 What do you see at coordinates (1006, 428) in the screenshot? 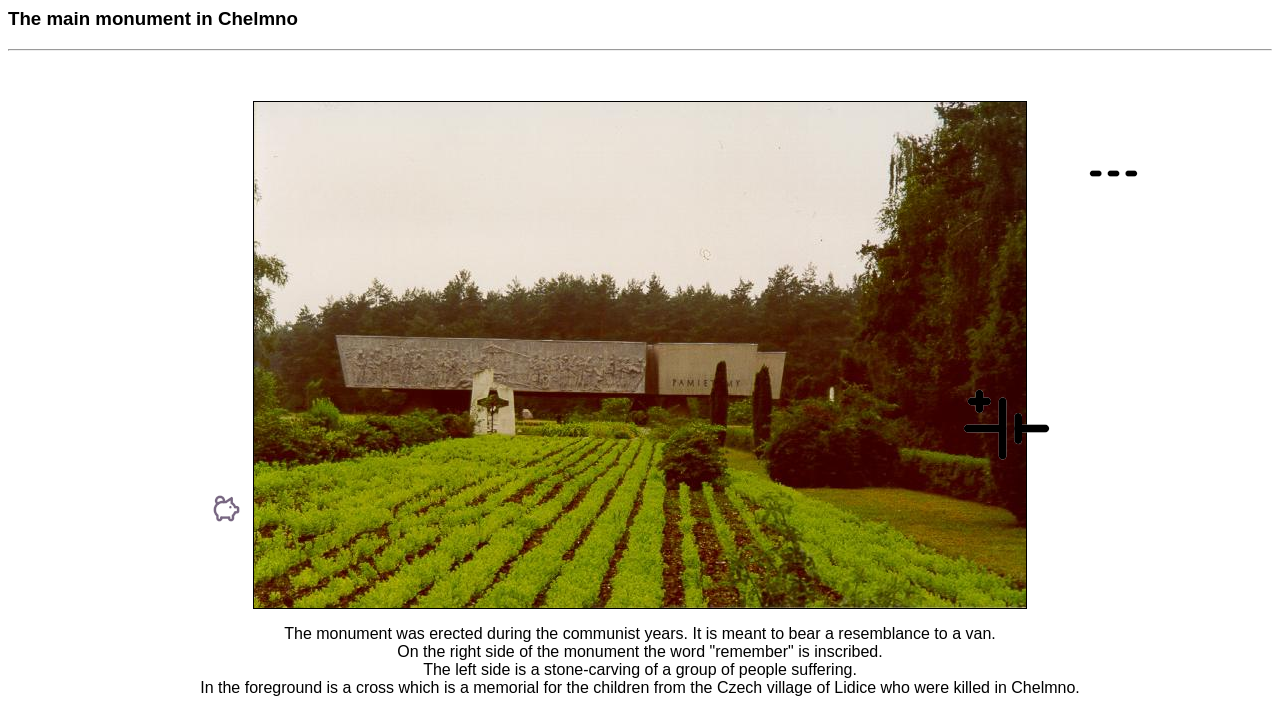
I see `add a new cell to the circuit diagram` at bounding box center [1006, 428].